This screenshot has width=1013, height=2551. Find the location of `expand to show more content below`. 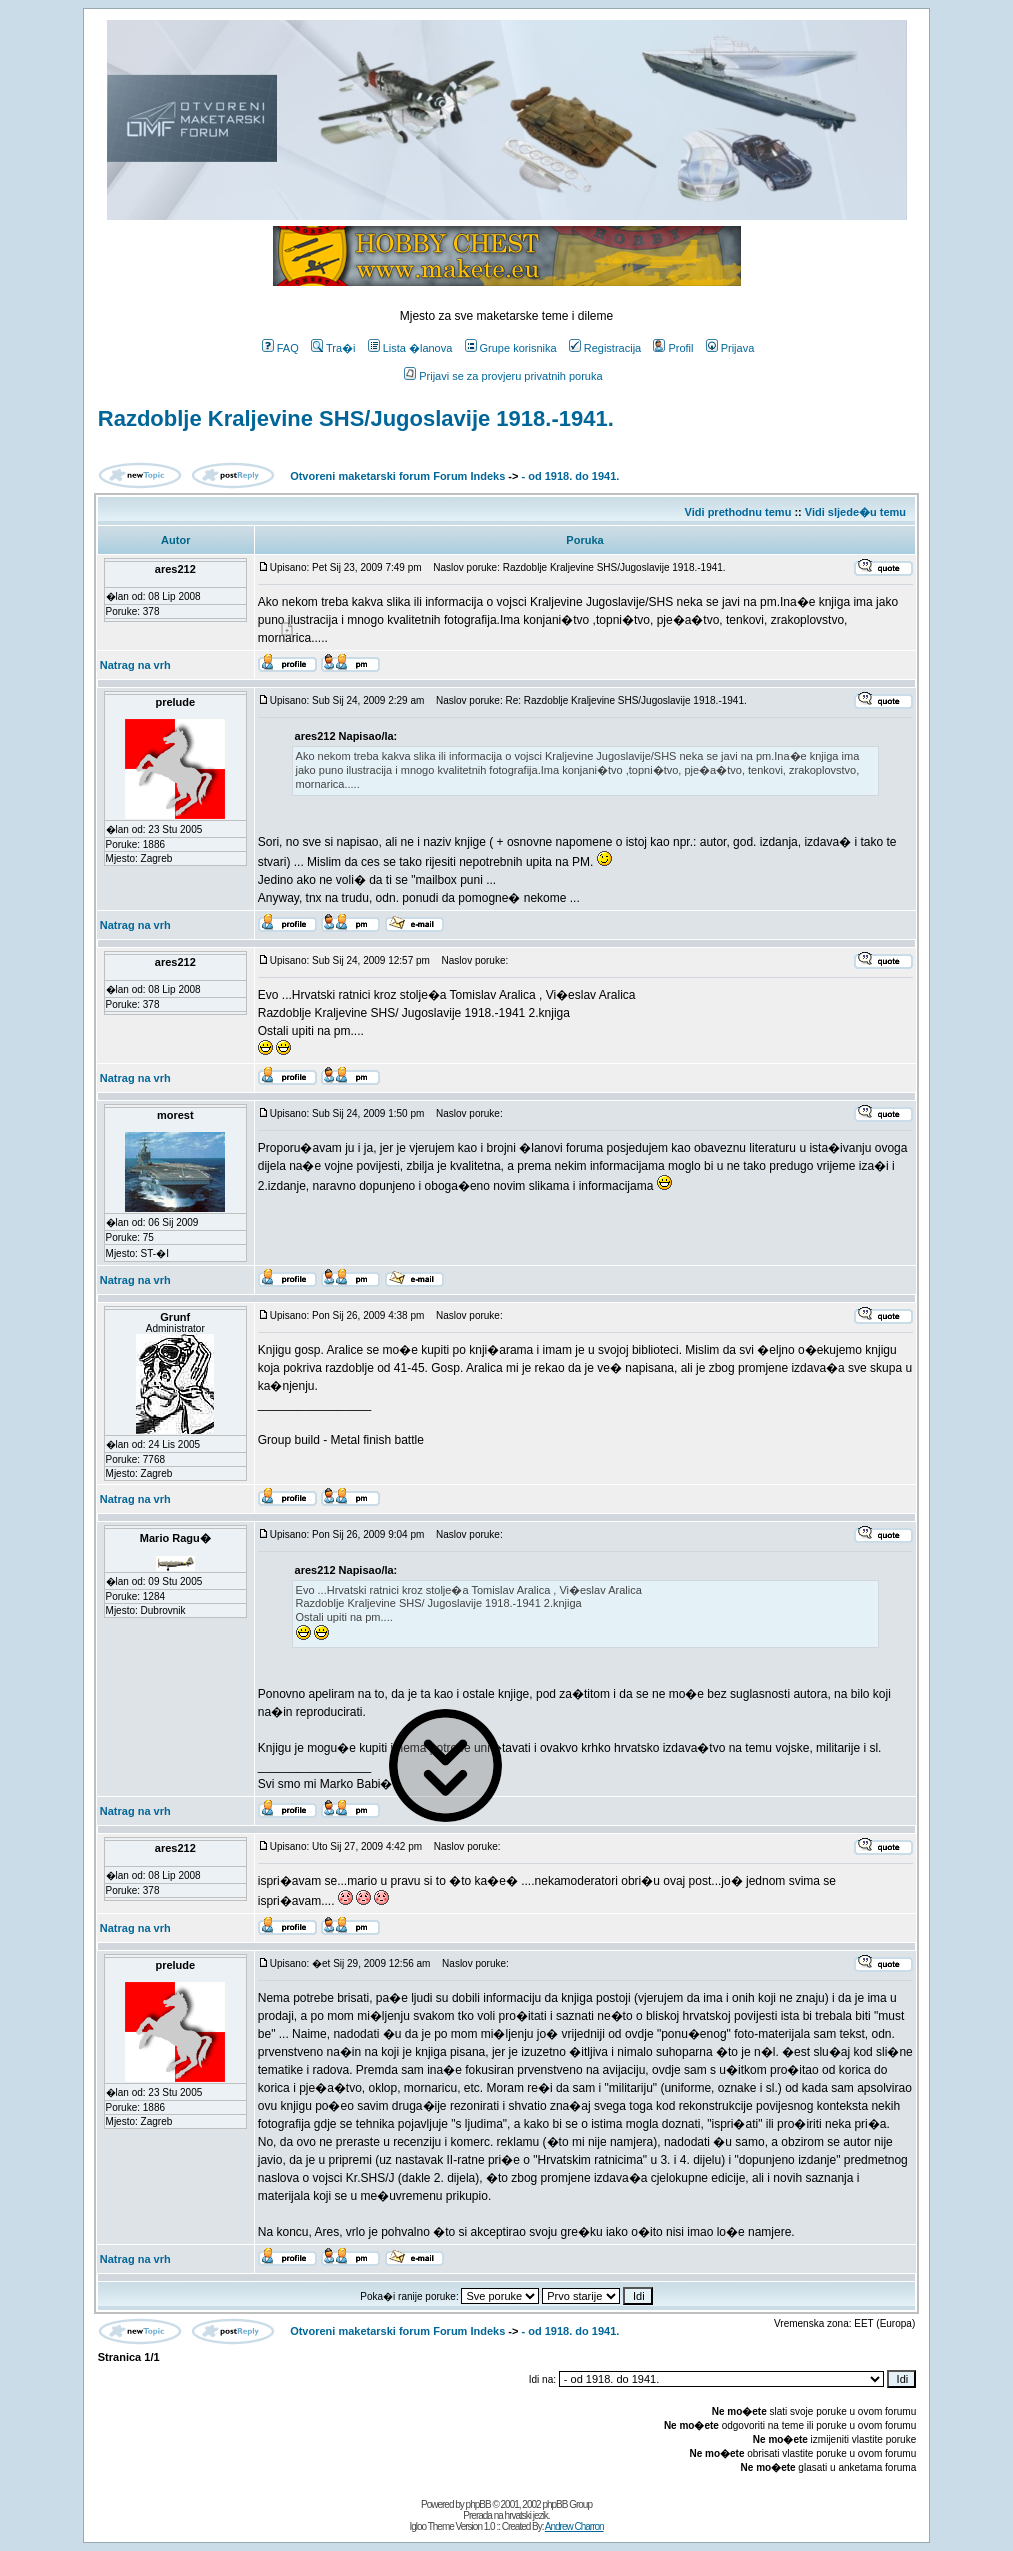

expand to show more content below is located at coordinates (445, 1765).